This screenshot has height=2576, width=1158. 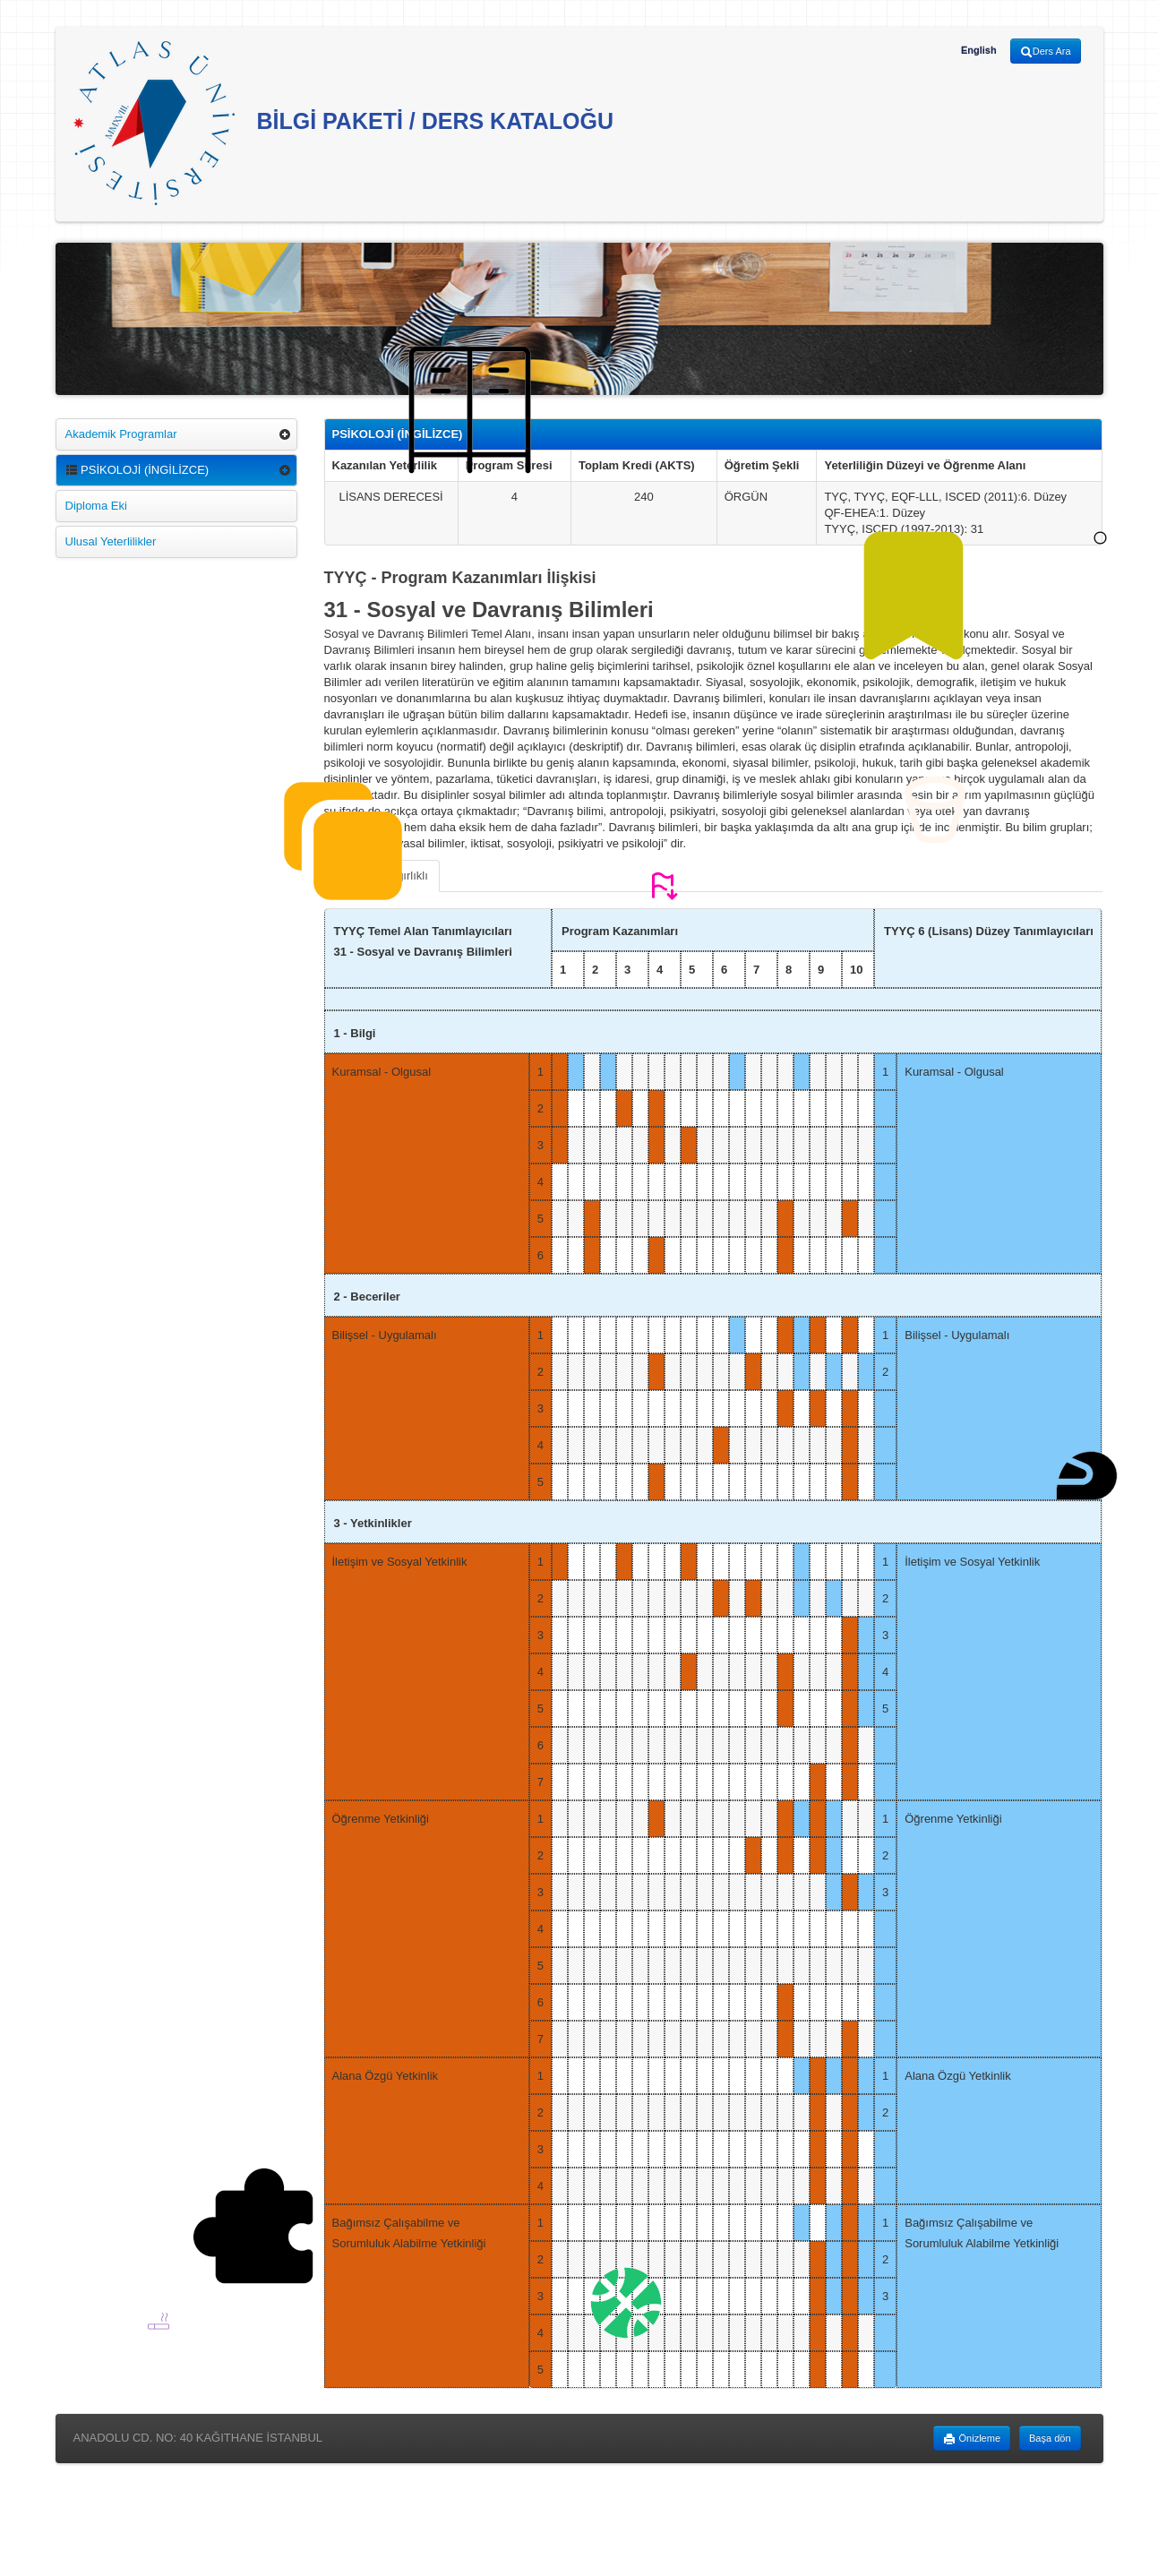 I want to click on lower priority or demote a flagged item, so click(x=663, y=885).